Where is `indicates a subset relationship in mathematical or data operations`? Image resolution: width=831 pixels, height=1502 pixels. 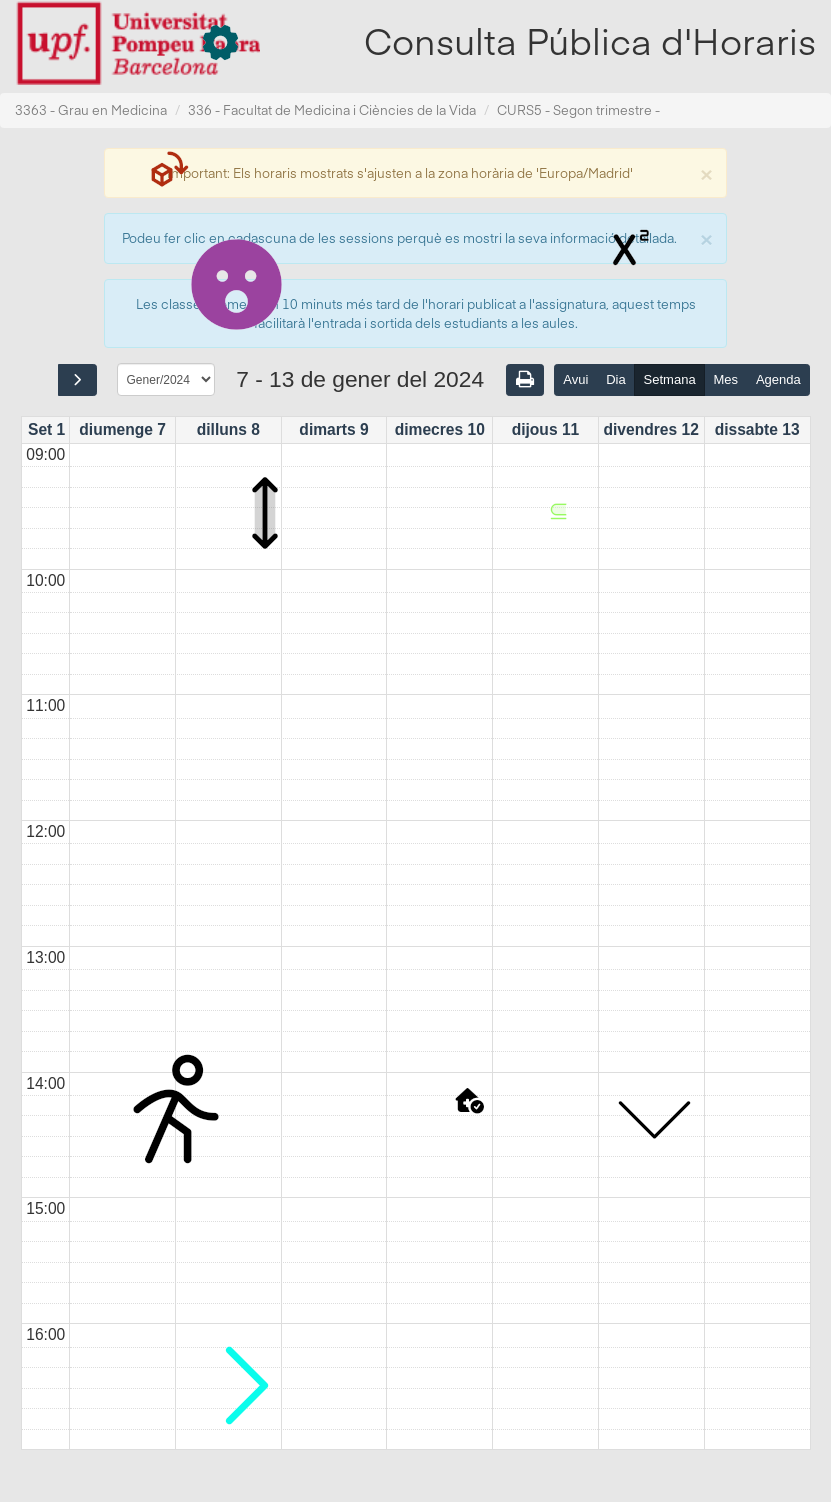 indicates a subset relationship in mathematical or data operations is located at coordinates (559, 511).